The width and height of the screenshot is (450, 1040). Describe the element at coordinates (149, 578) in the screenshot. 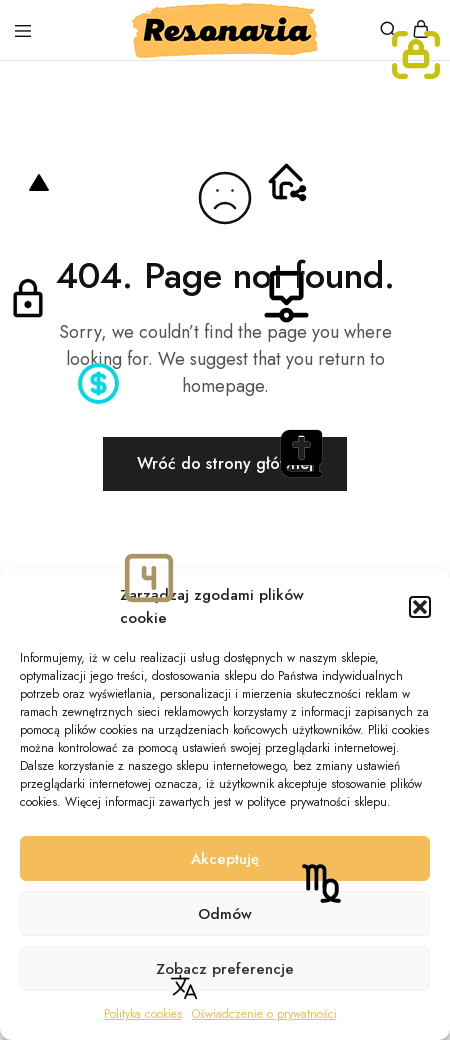

I see `select option 4 from a numbered list` at that location.